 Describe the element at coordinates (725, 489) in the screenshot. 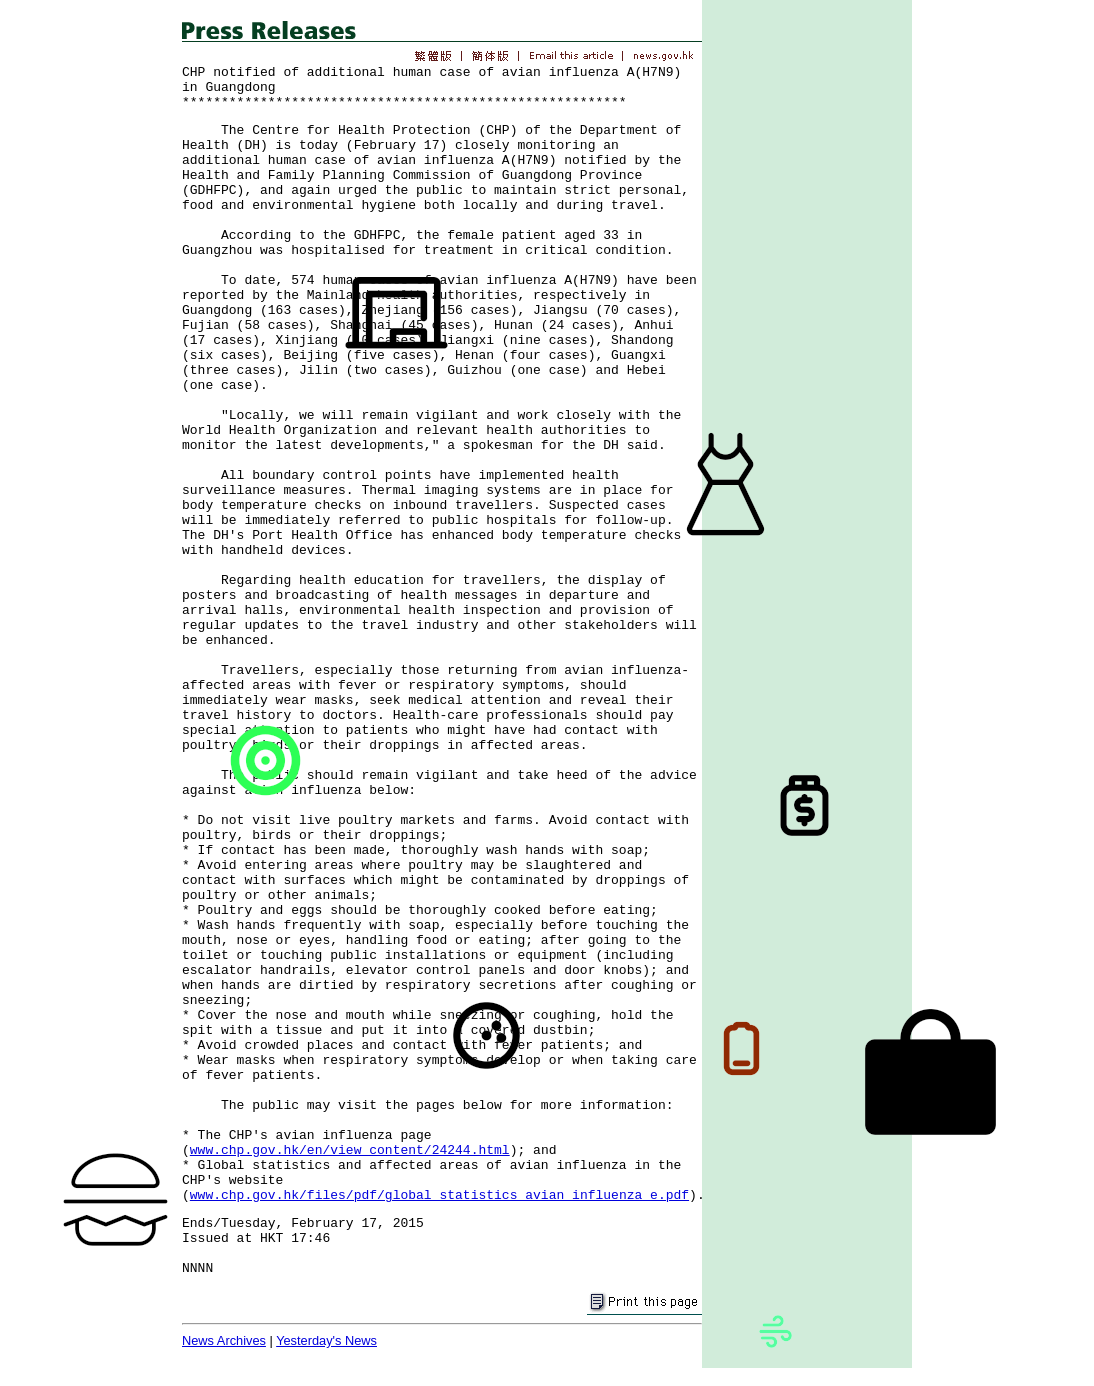

I see `browse women's clothing` at that location.